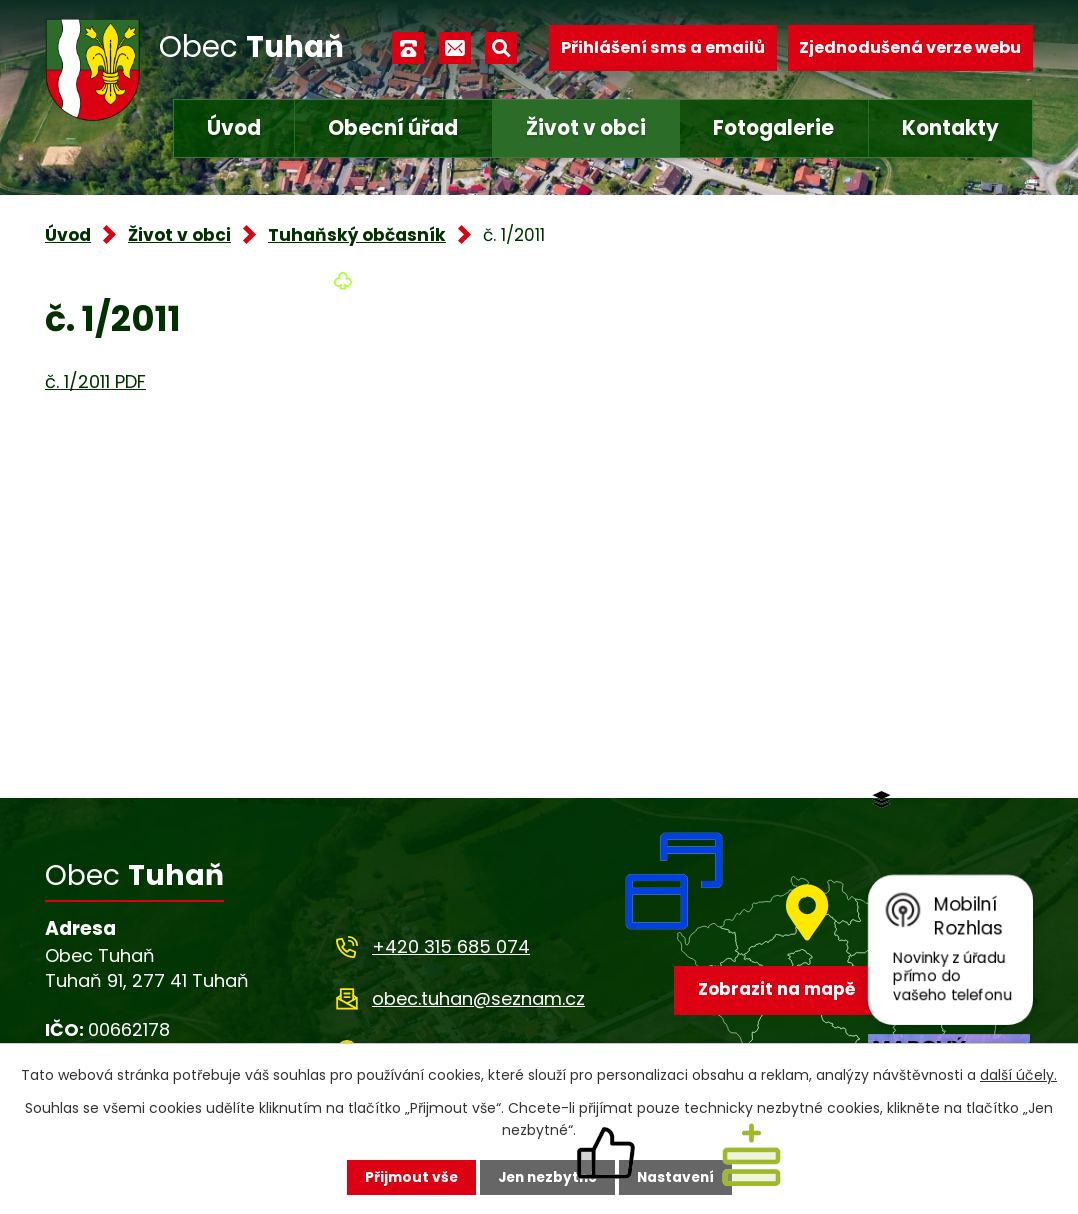  I want to click on view or manage layers, so click(881, 799).